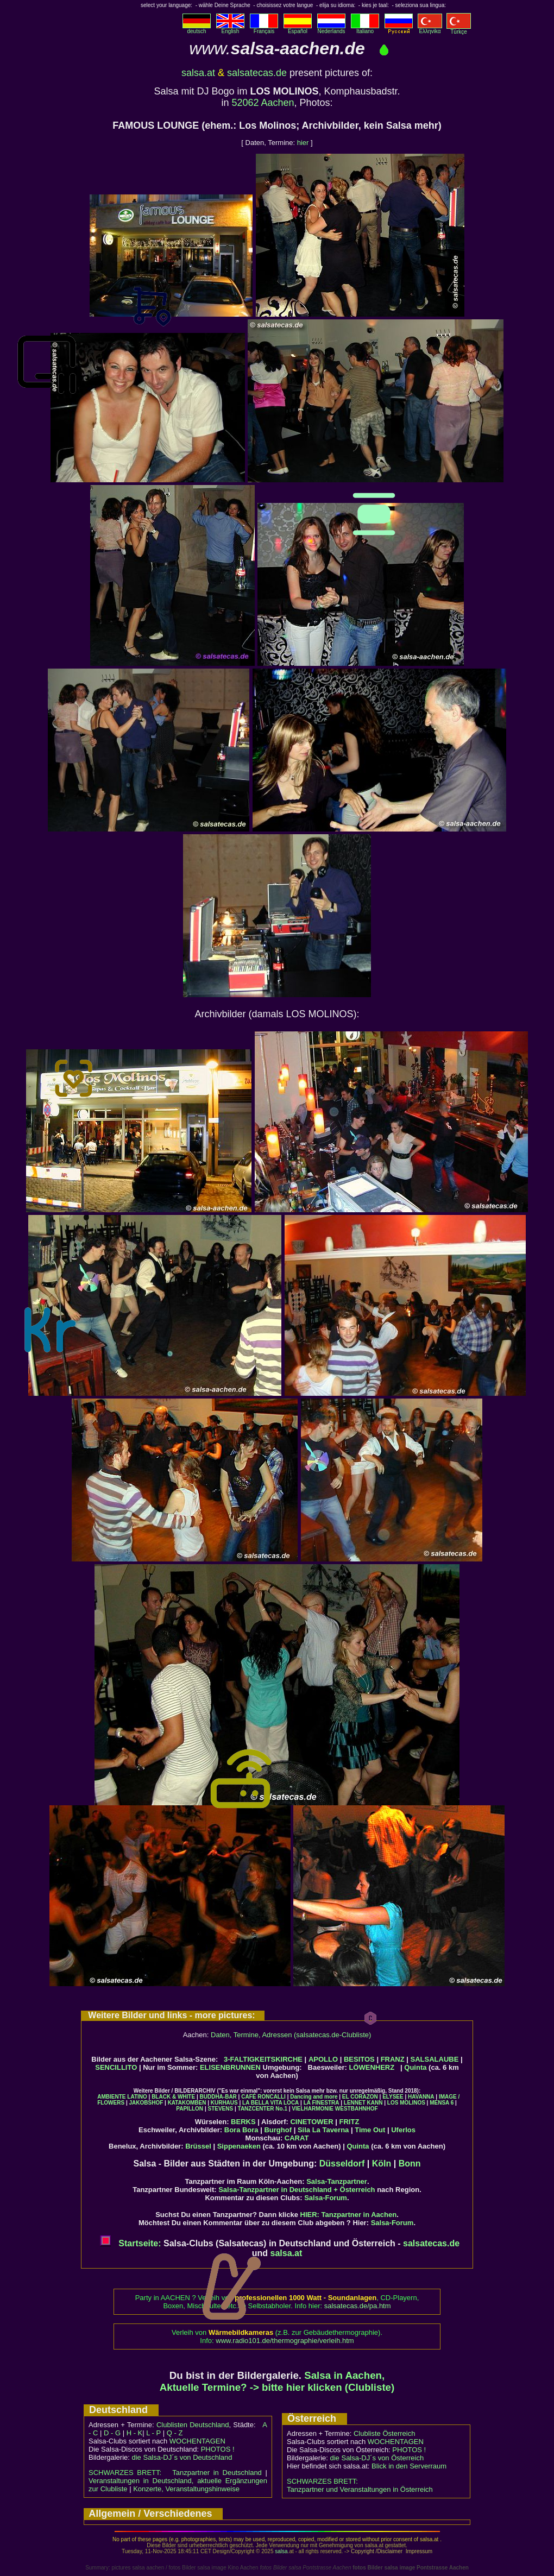  I want to click on pause media playback on tablet device, so click(47, 362).